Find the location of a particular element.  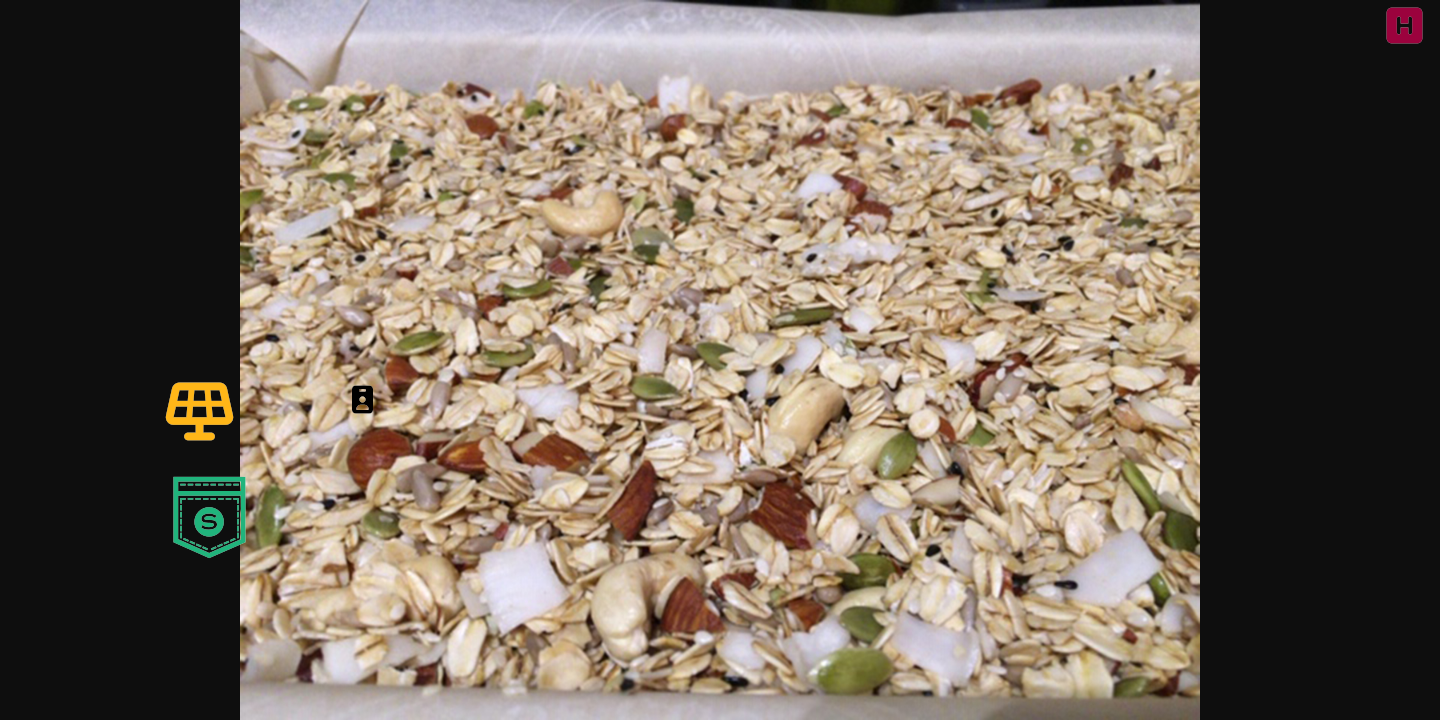

indicates a hospital or medical facility nearby is located at coordinates (1404, 25).